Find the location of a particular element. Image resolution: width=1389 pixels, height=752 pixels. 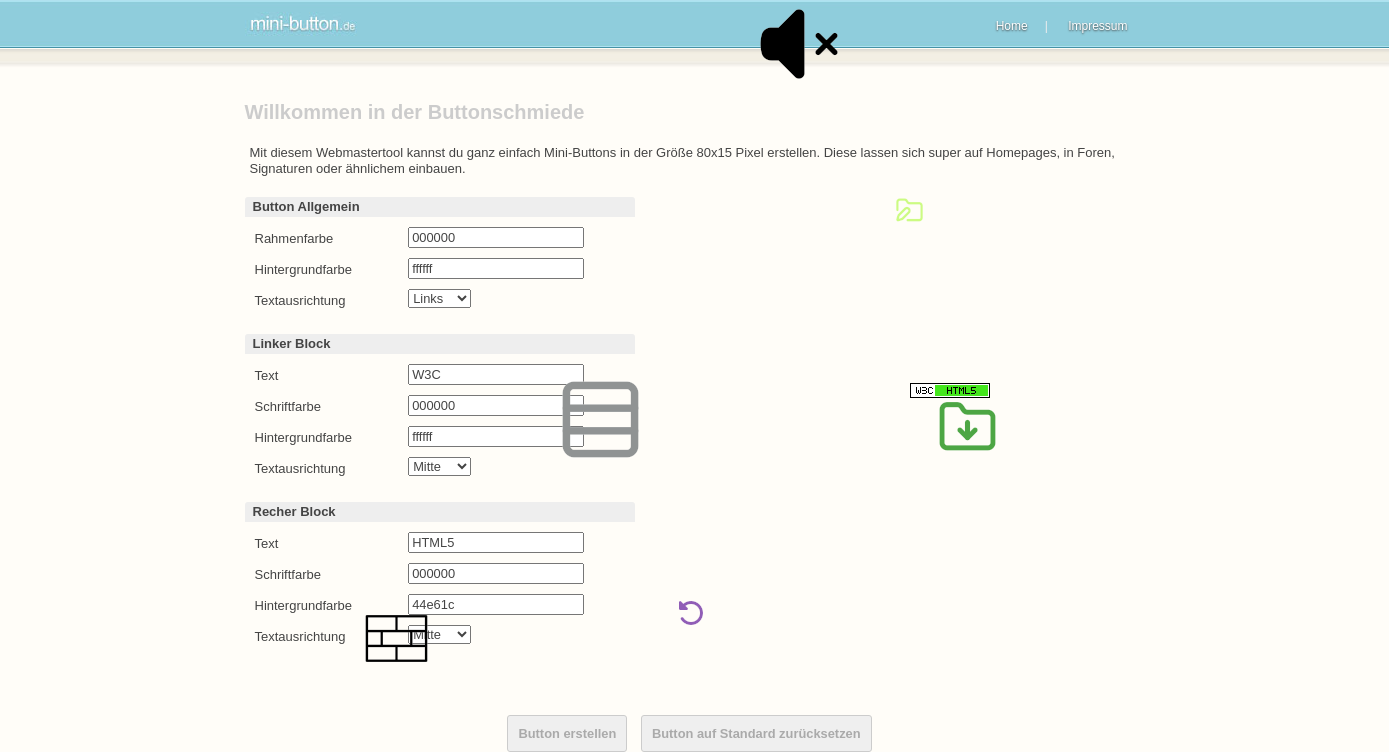

mute audio or sound is located at coordinates (799, 44).